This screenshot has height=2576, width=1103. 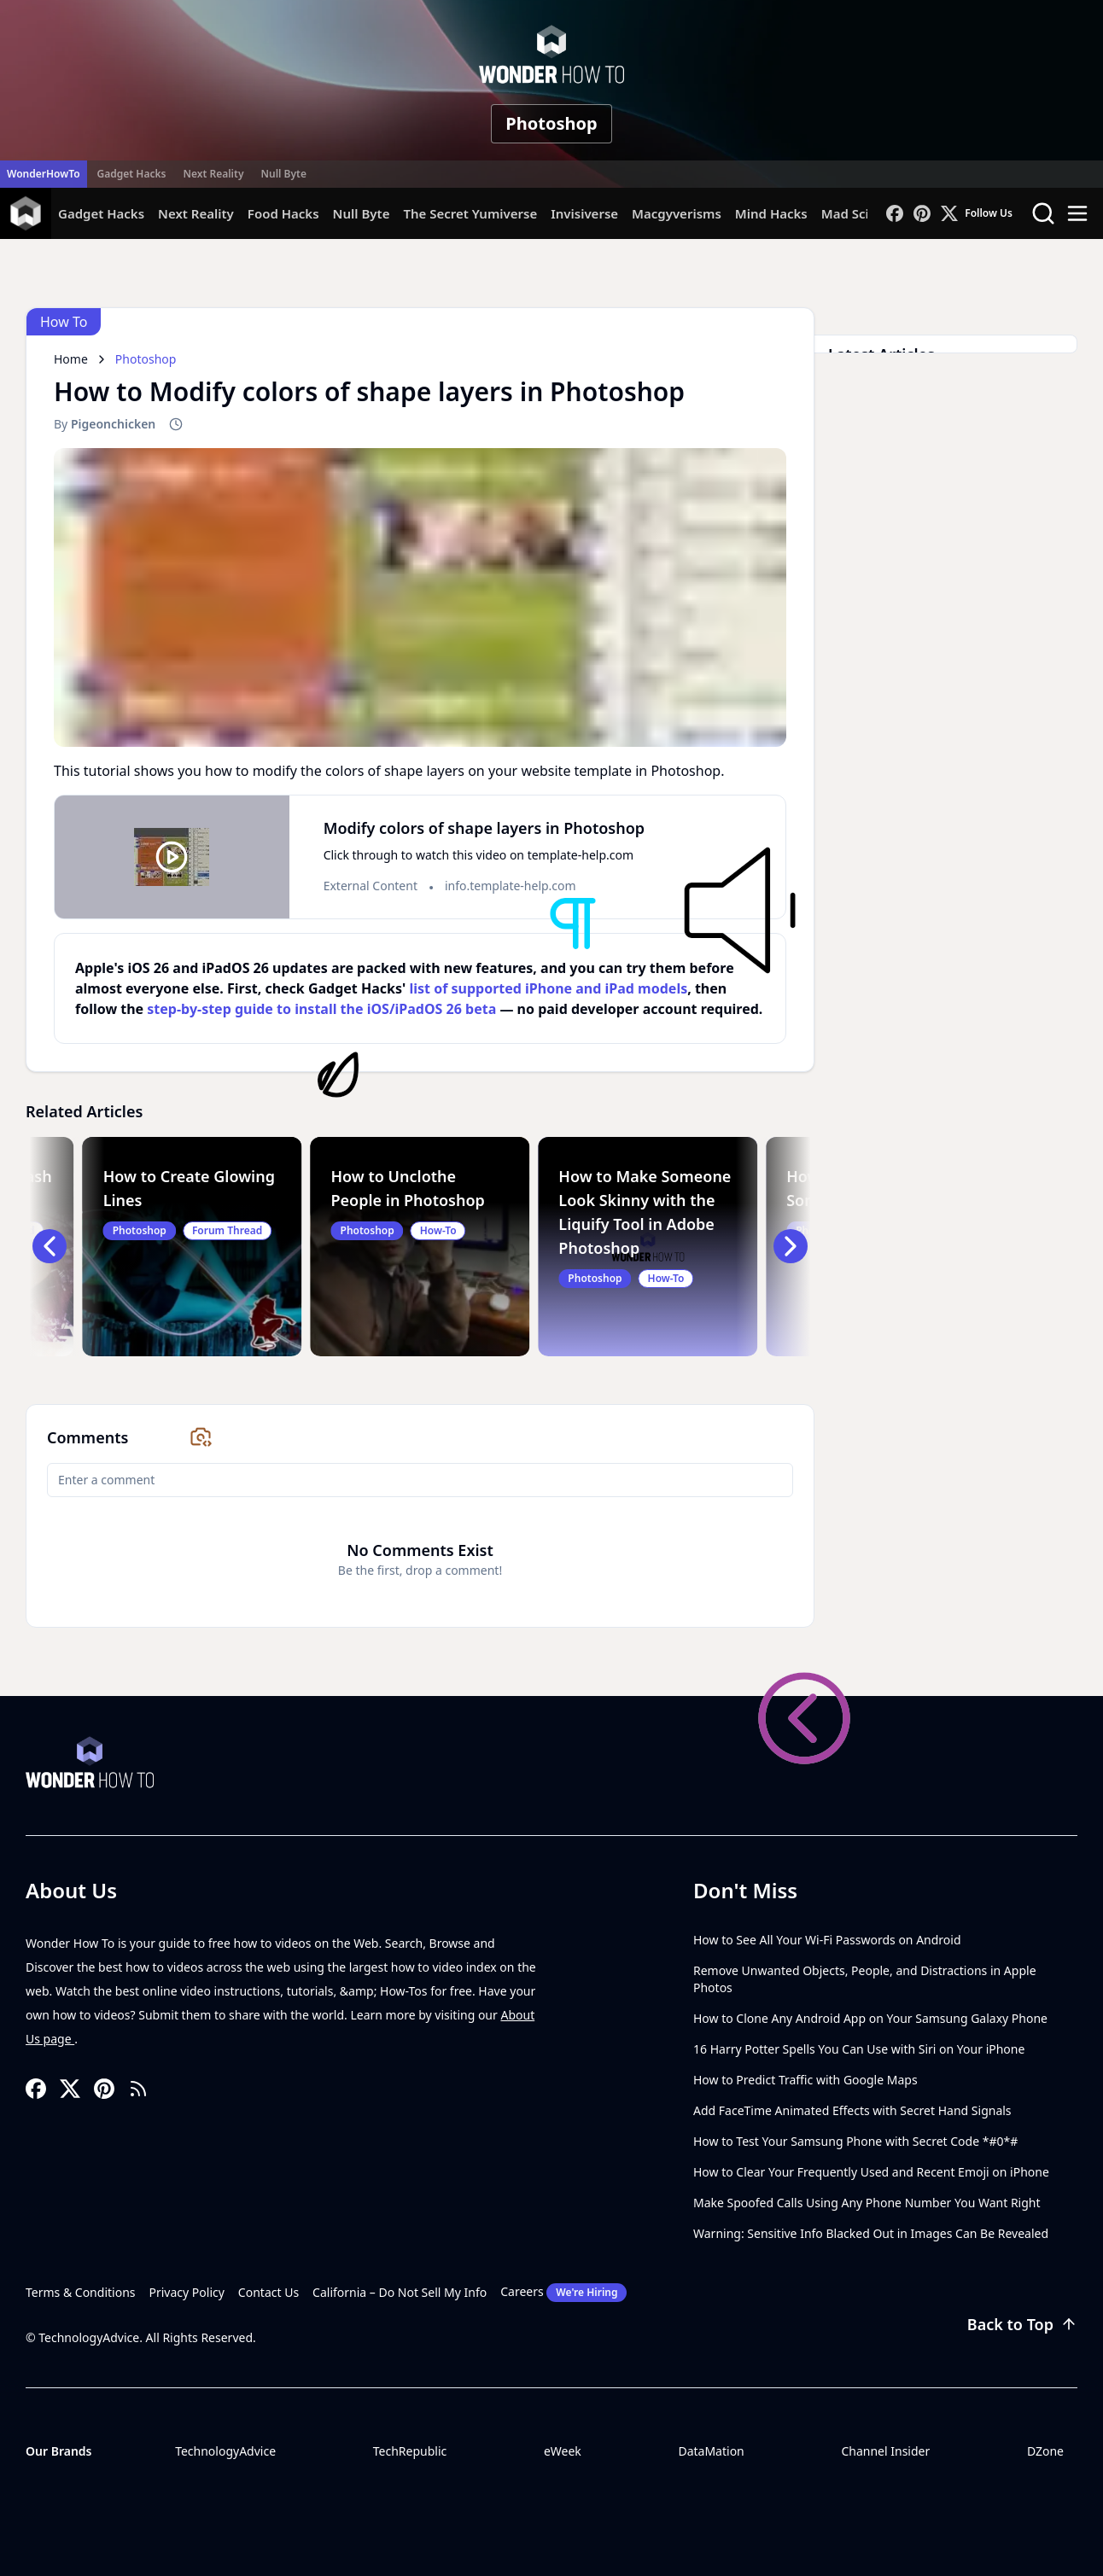 I want to click on scan or capture code with camera, so click(x=201, y=1437).